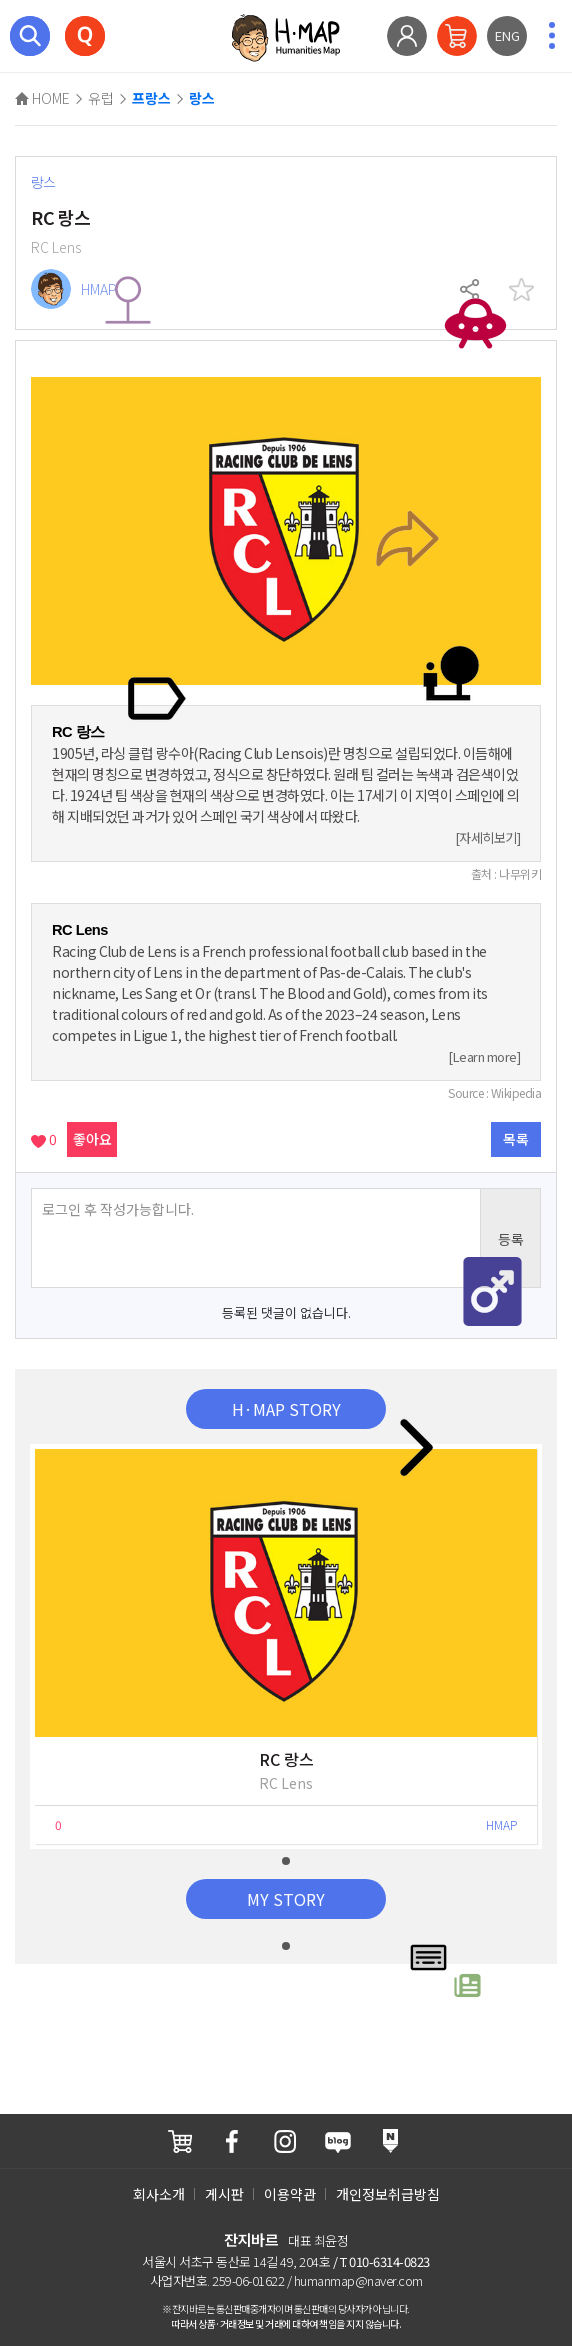 This screenshot has width=572, height=2346. Describe the element at coordinates (467, 1985) in the screenshot. I see `view news feed or articles` at that location.